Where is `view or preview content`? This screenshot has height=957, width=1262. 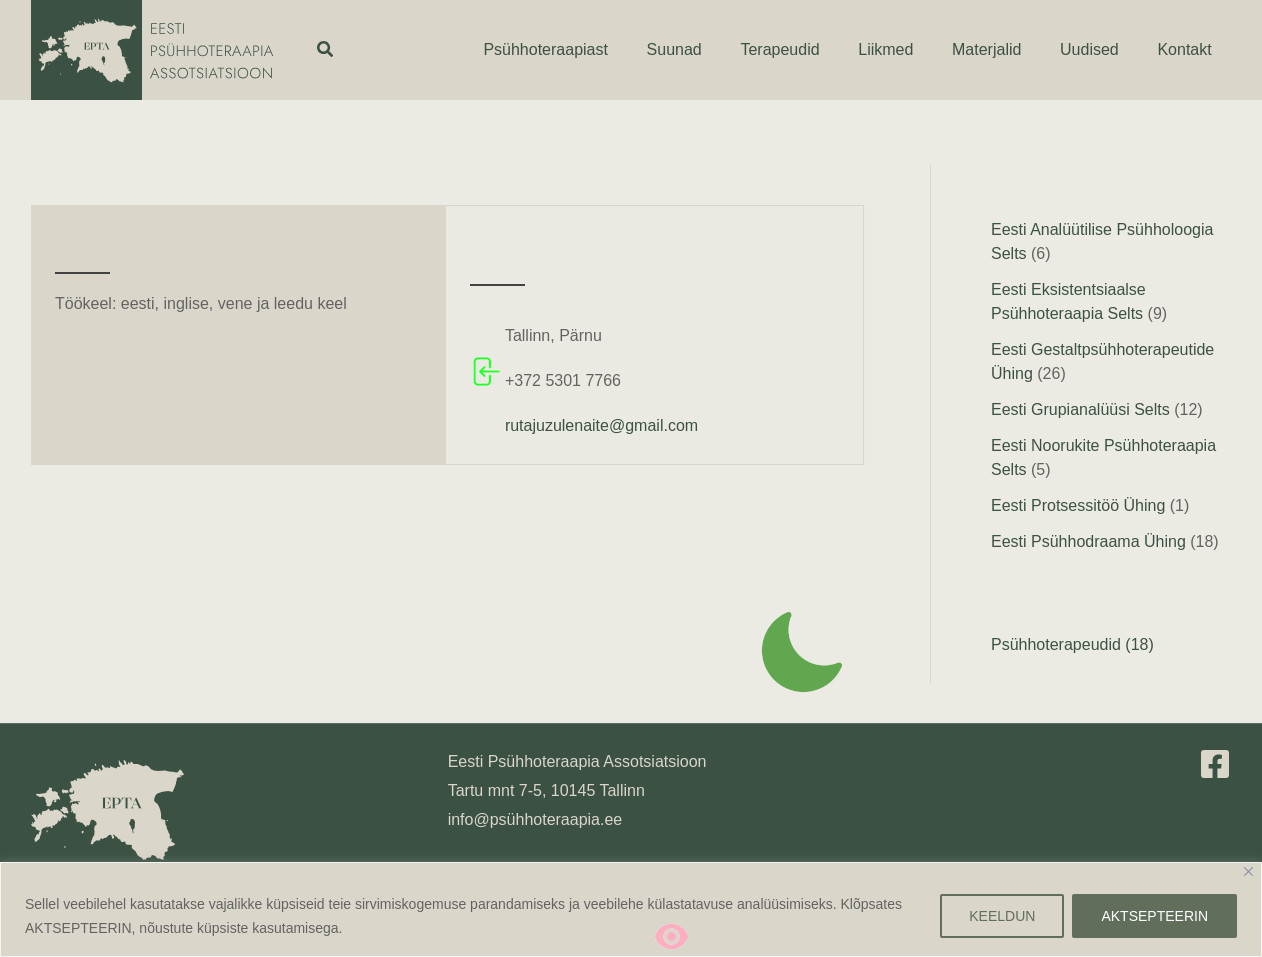 view or preview content is located at coordinates (671, 936).